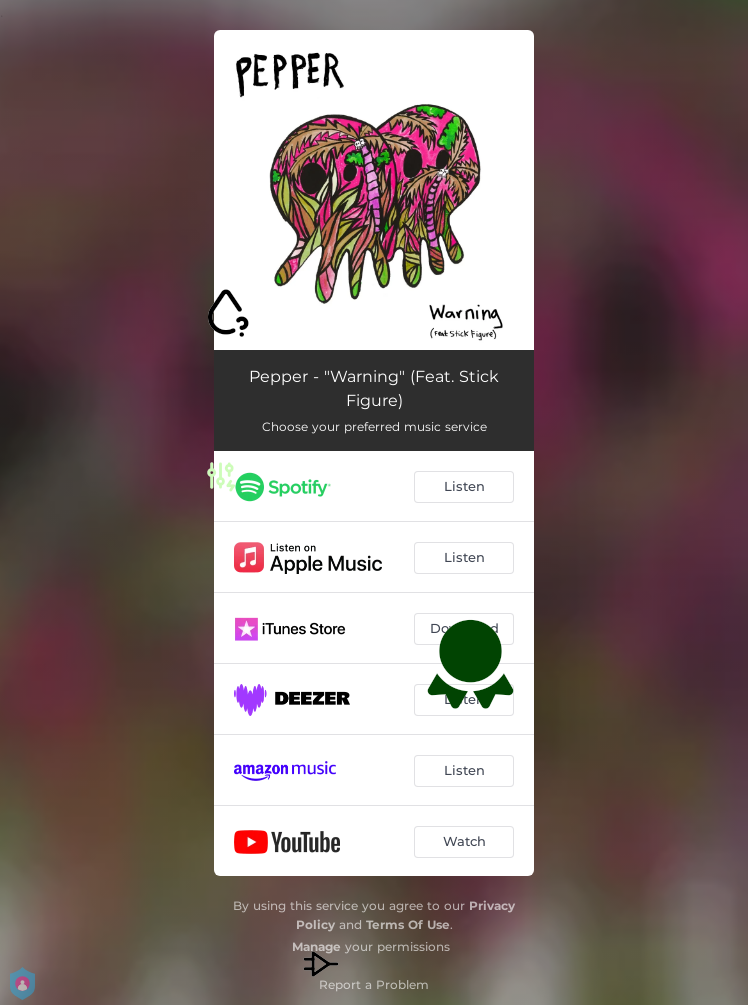  What do you see at coordinates (470, 664) in the screenshot?
I see `view achievements or awards` at bounding box center [470, 664].